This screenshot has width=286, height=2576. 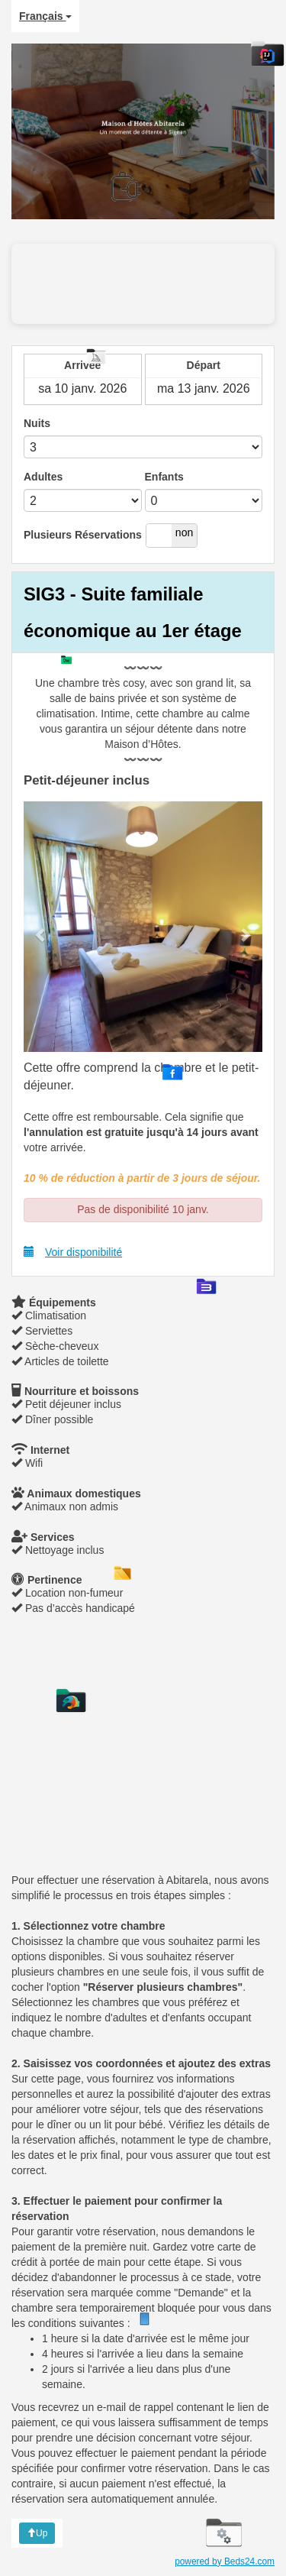 What do you see at coordinates (206, 1286) in the screenshot?
I see `rpcs3 emulator folder` at bounding box center [206, 1286].